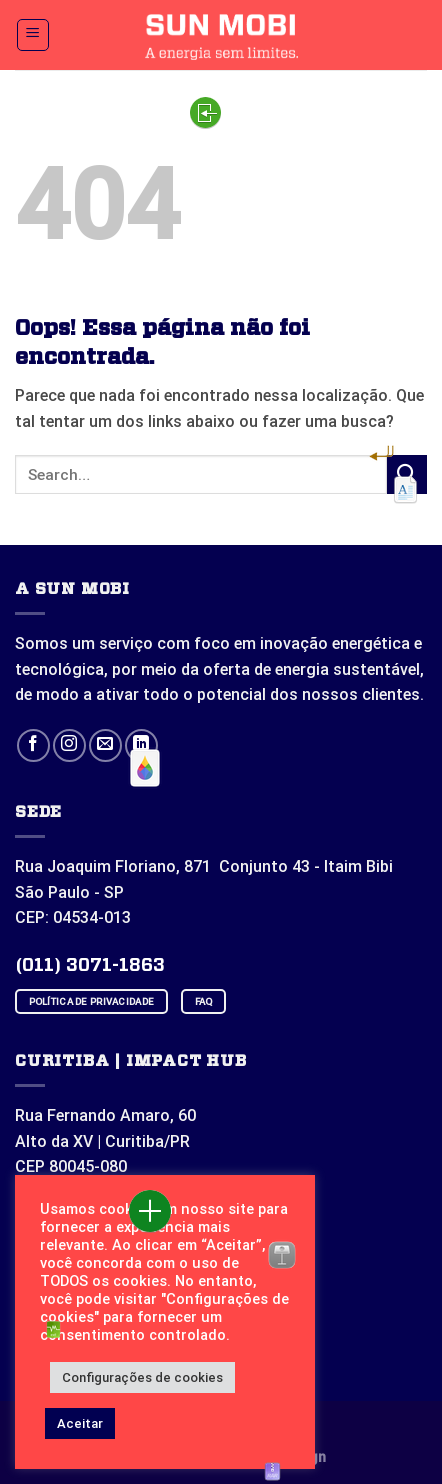  Describe the element at coordinates (381, 453) in the screenshot. I see `reply to all recipients of an email` at that location.